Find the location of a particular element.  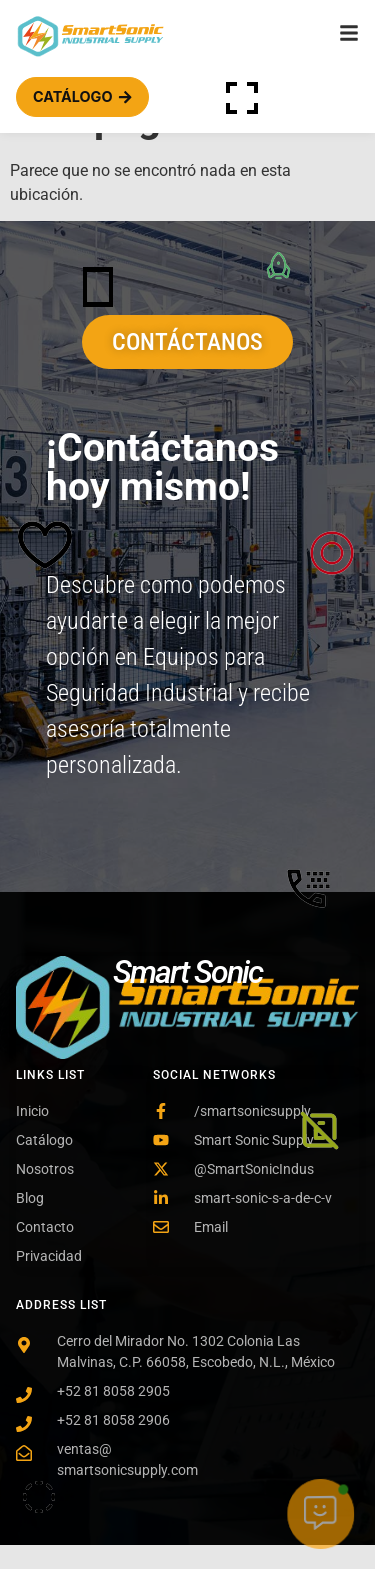

create a new draft issue is located at coordinates (39, 1497).